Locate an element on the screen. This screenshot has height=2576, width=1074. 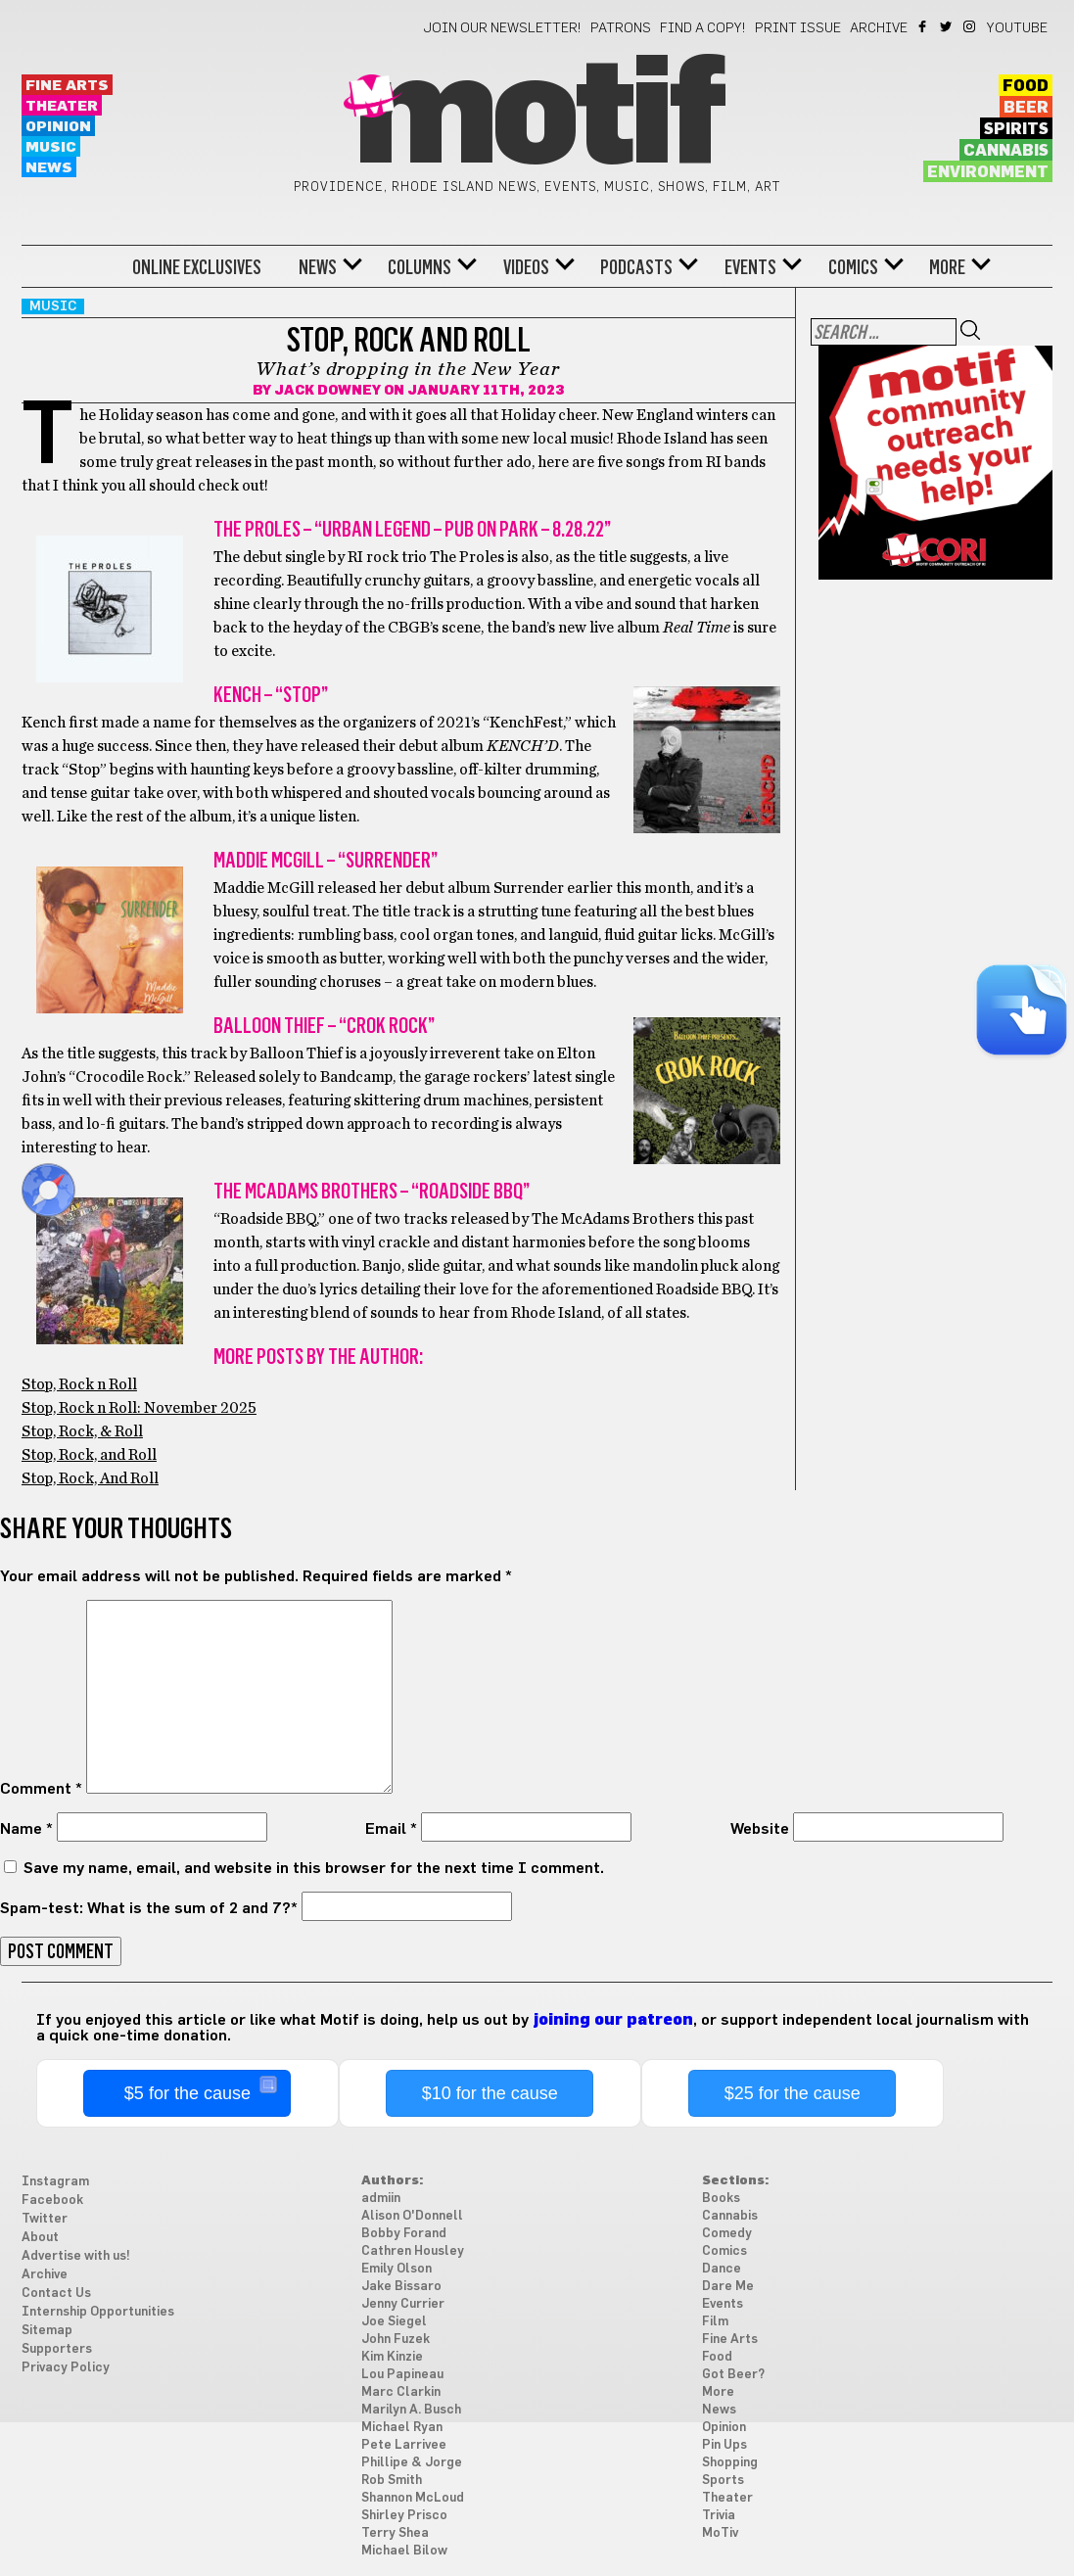
take a screenshot is located at coordinates (268, 2084).